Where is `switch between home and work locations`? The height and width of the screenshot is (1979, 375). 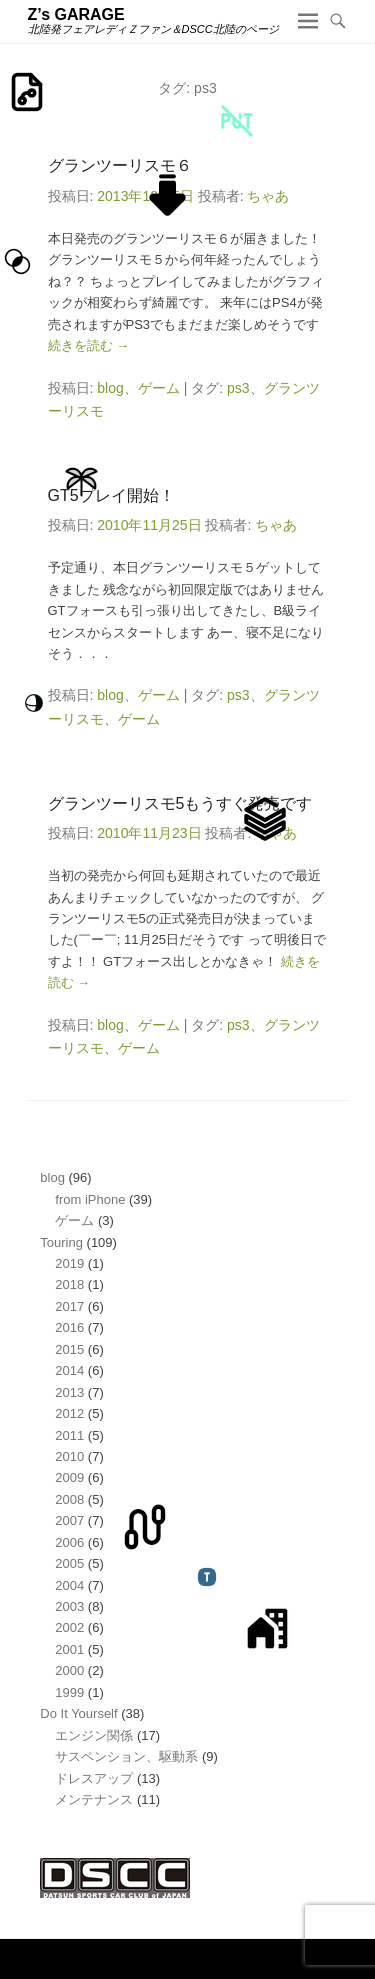 switch between home and work locations is located at coordinates (267, 1628).